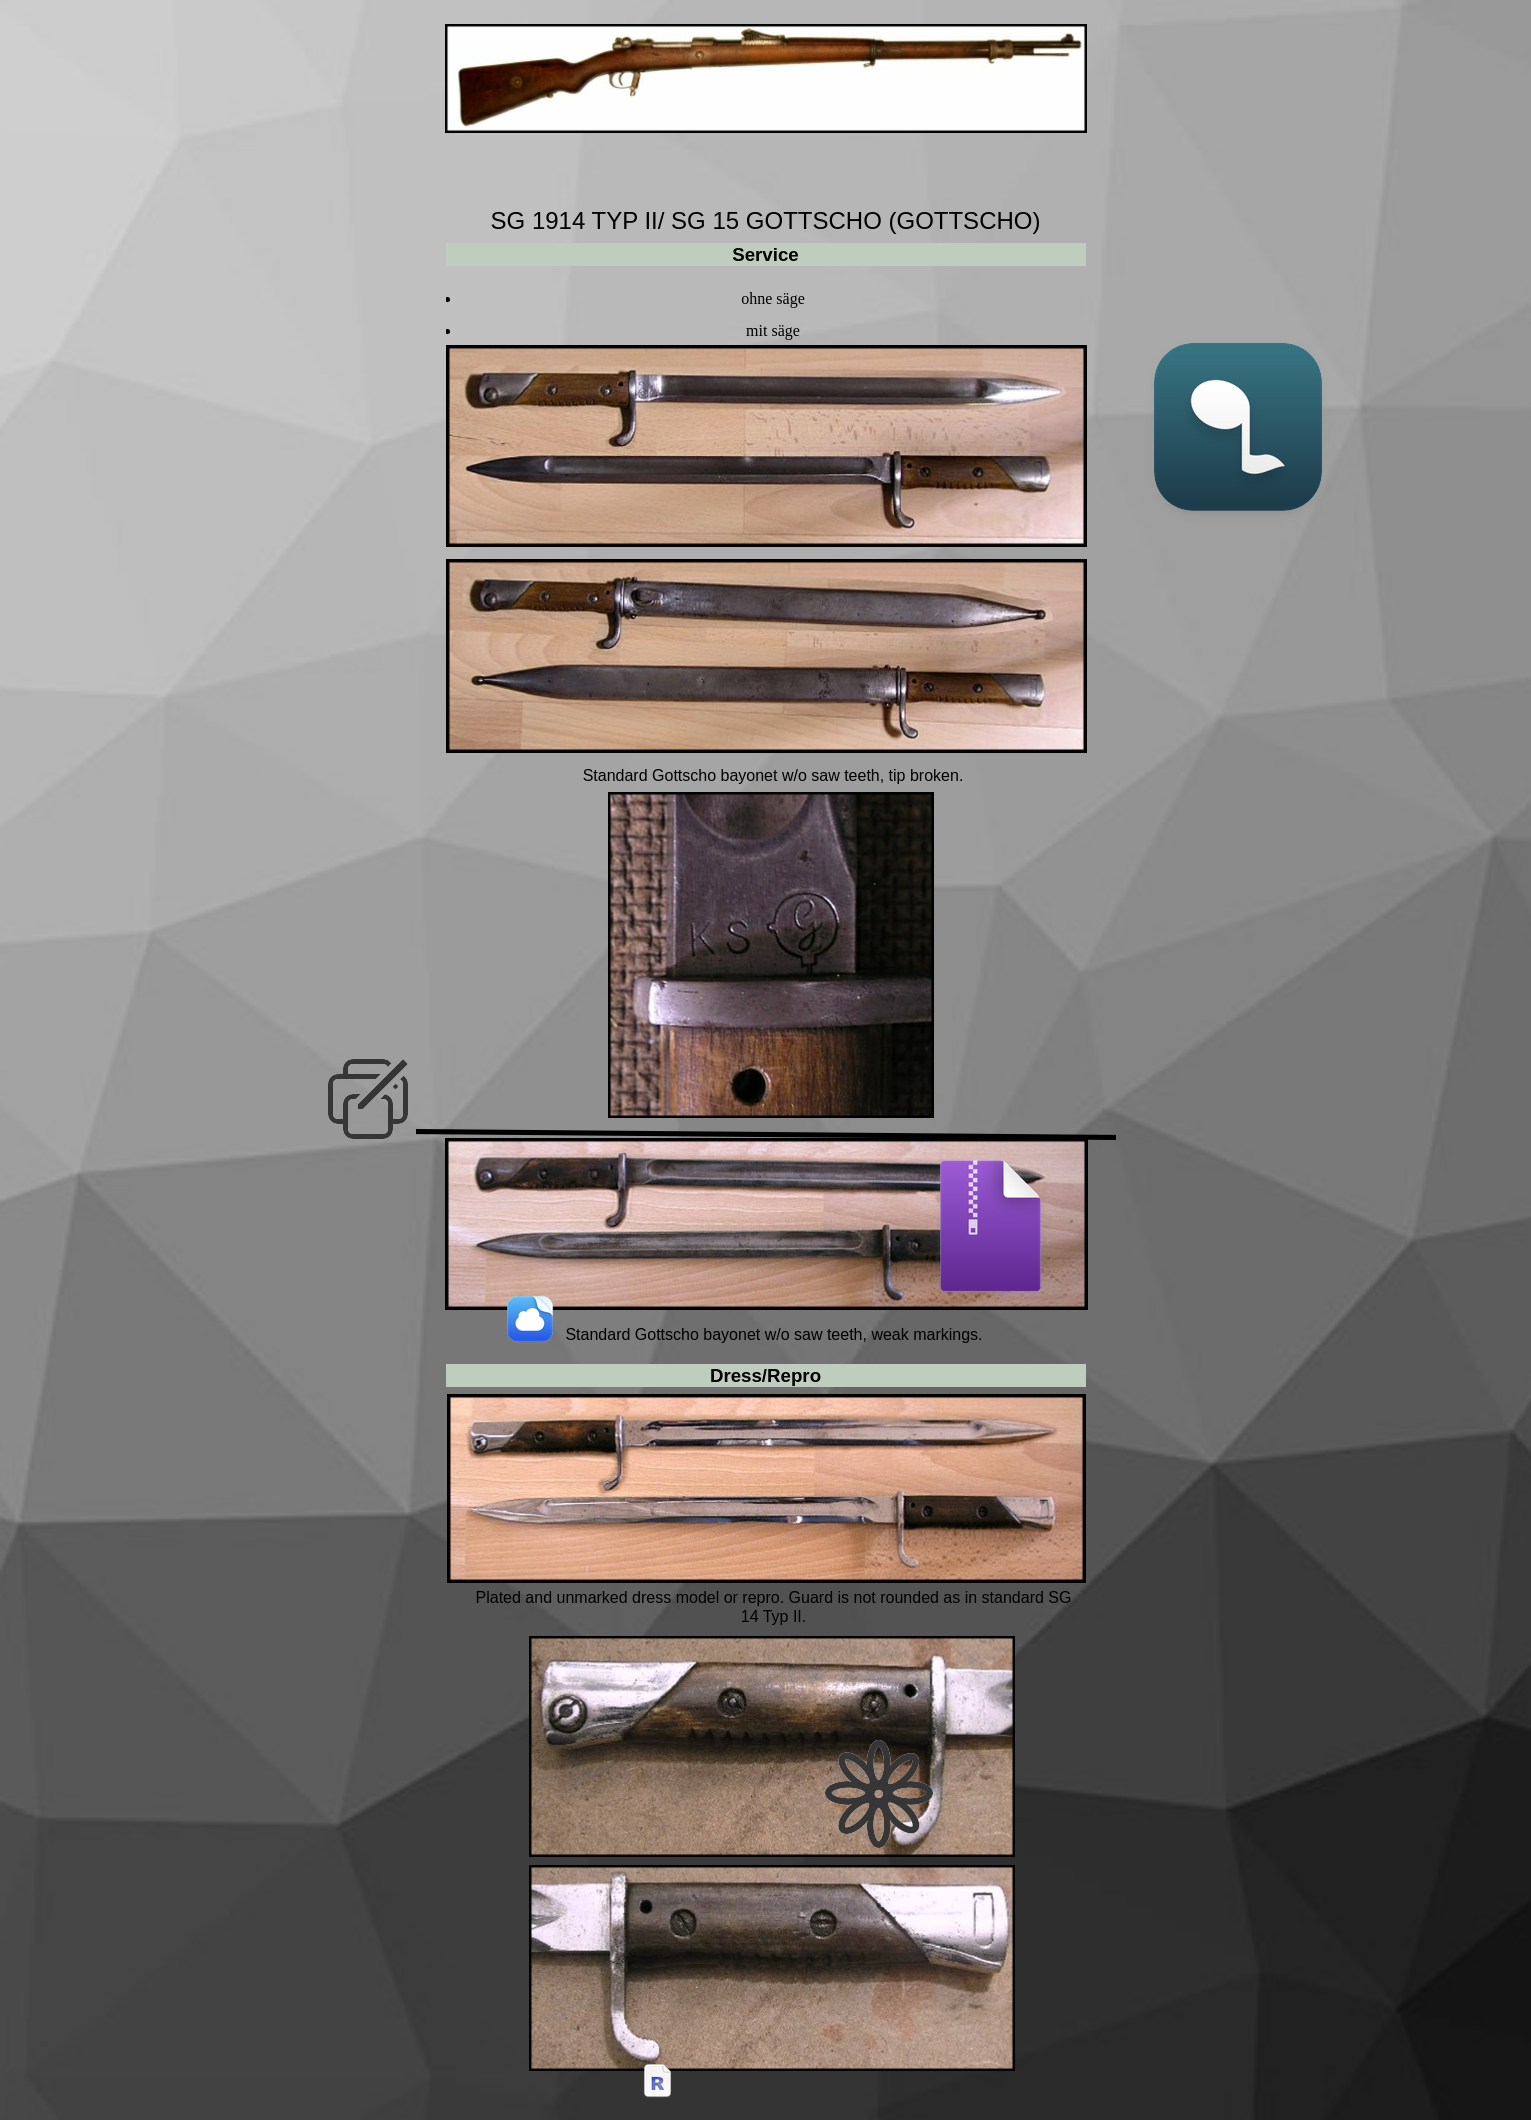  Describe the element at coordinates (1238, 427) in the screenshot. I see `open quod libet music player` at that location.